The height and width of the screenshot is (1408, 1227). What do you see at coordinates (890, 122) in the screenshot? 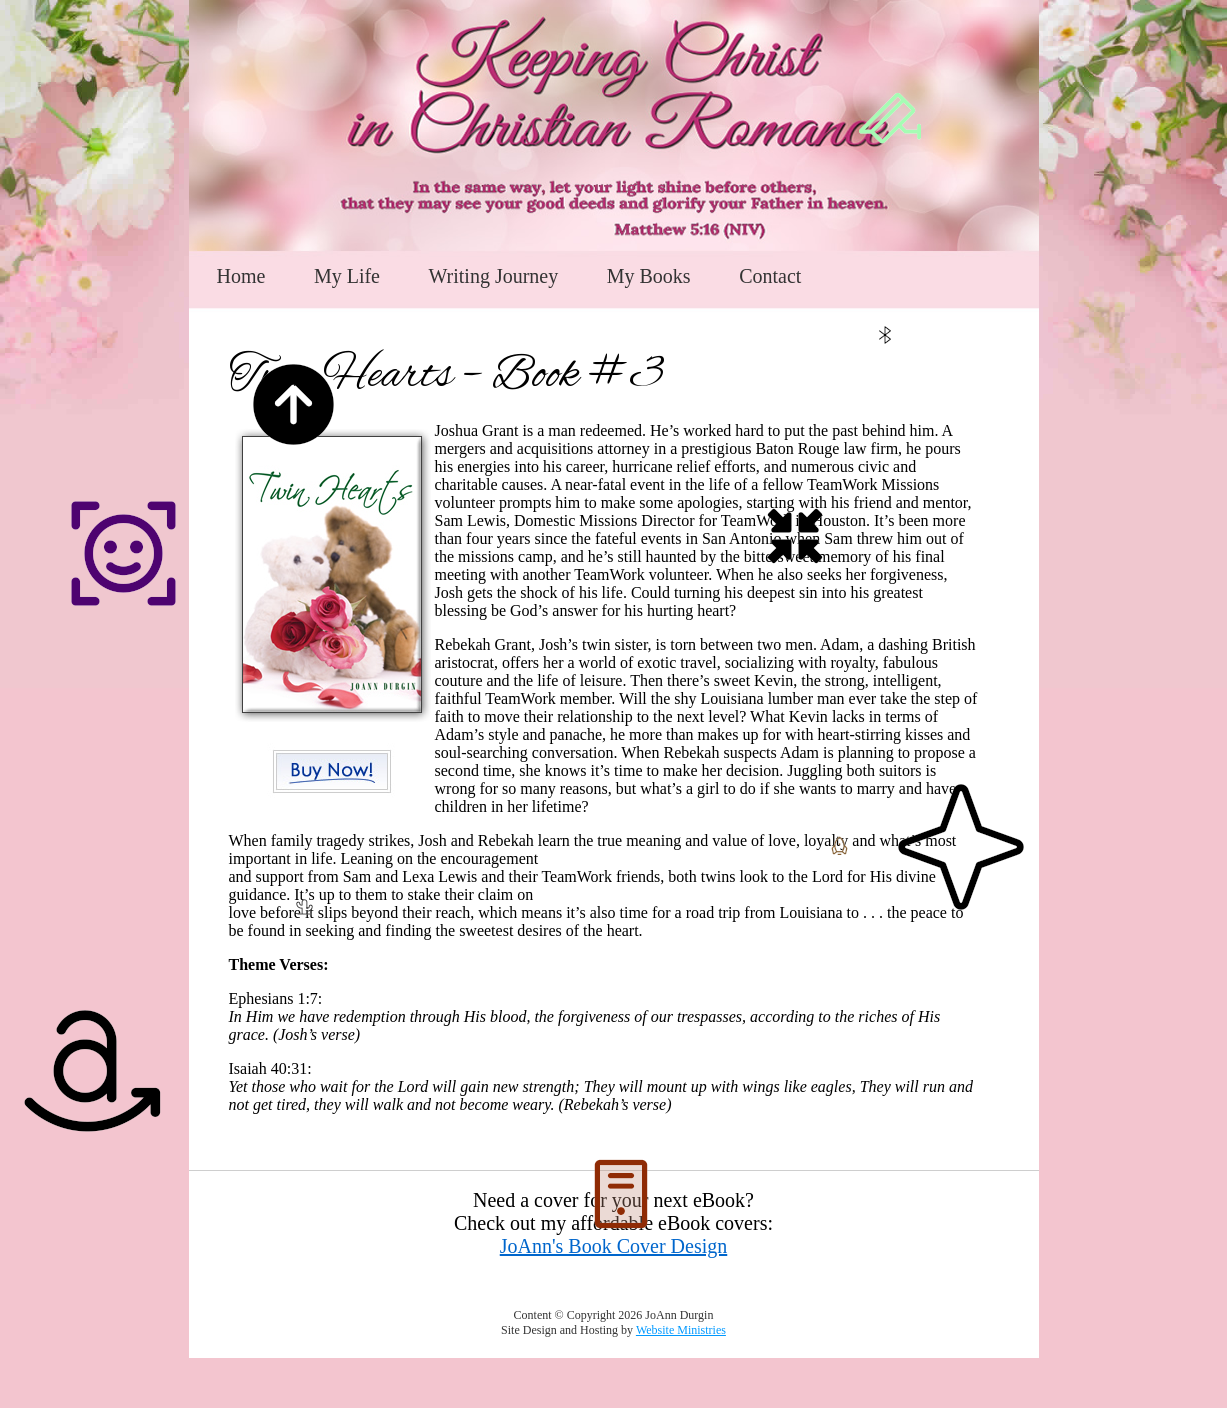
I see `access security camera settings` at bounding box center [890, 122].